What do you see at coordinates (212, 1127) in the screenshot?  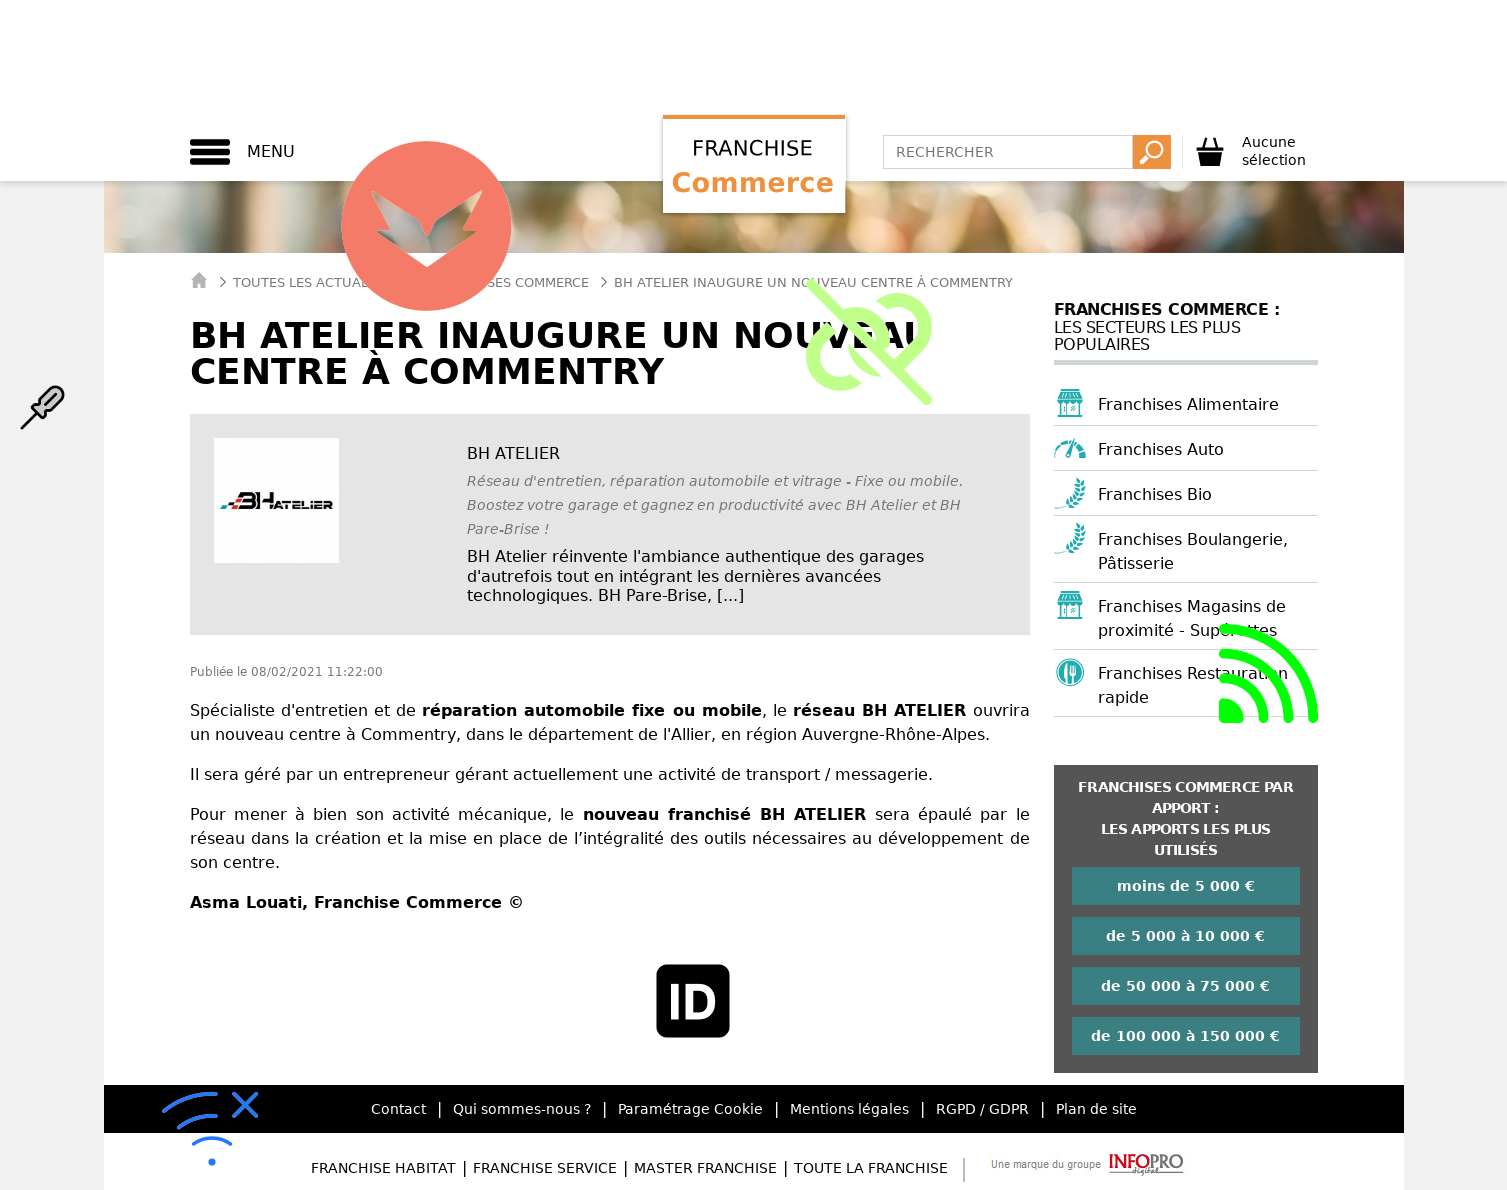 I see `indicates no wifi connection available` at bounding box center [212, 1127].